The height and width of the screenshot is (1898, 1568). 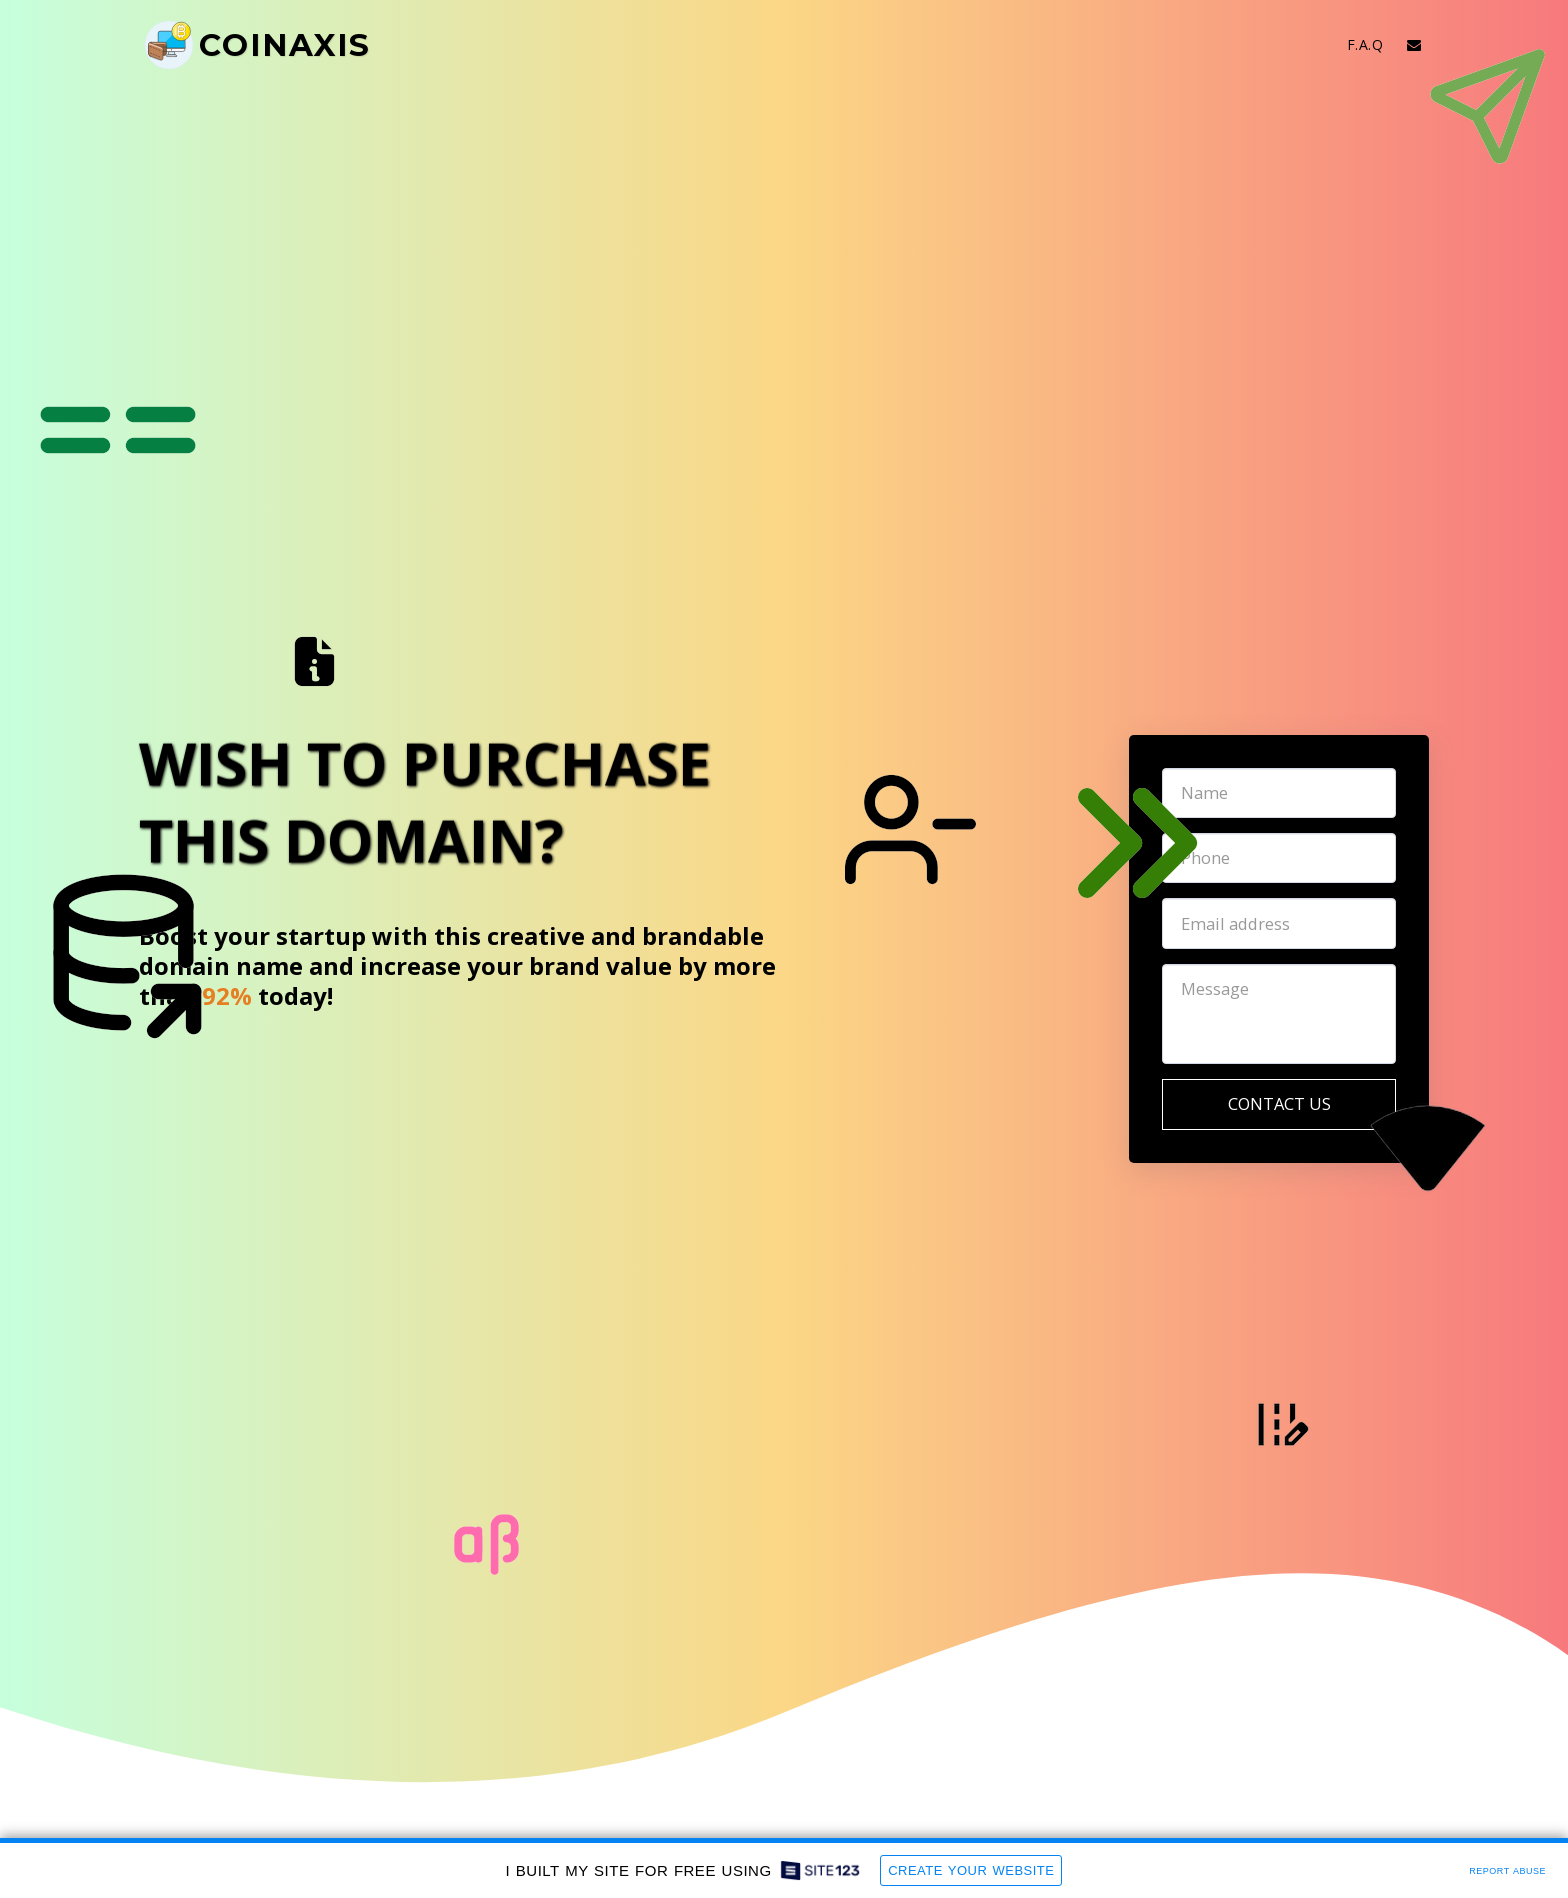 I want to click on indicates equality or comparison between values, so click(x=118, y=430).